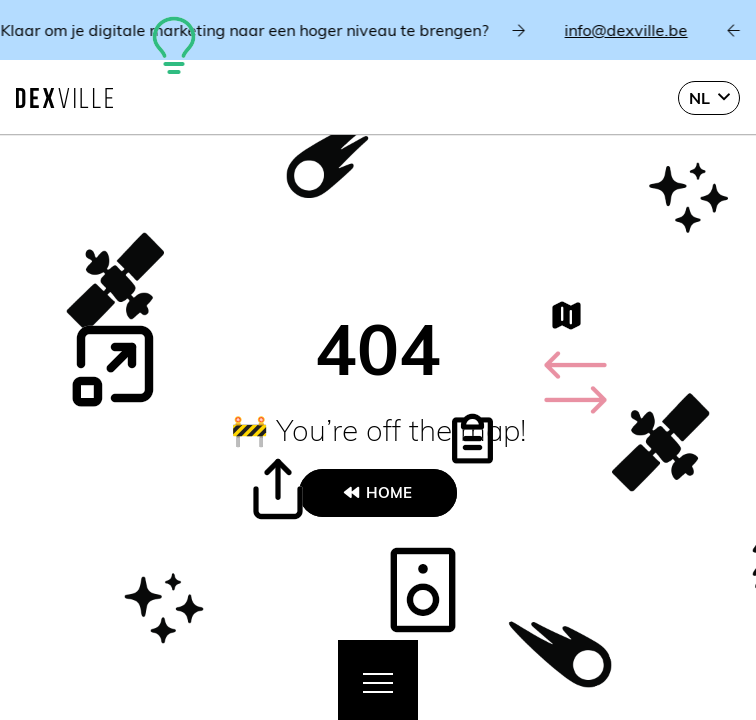  Describe the element at coordinates (278, 489) in the screenshot. I see `share content to another app or platform` at that location.